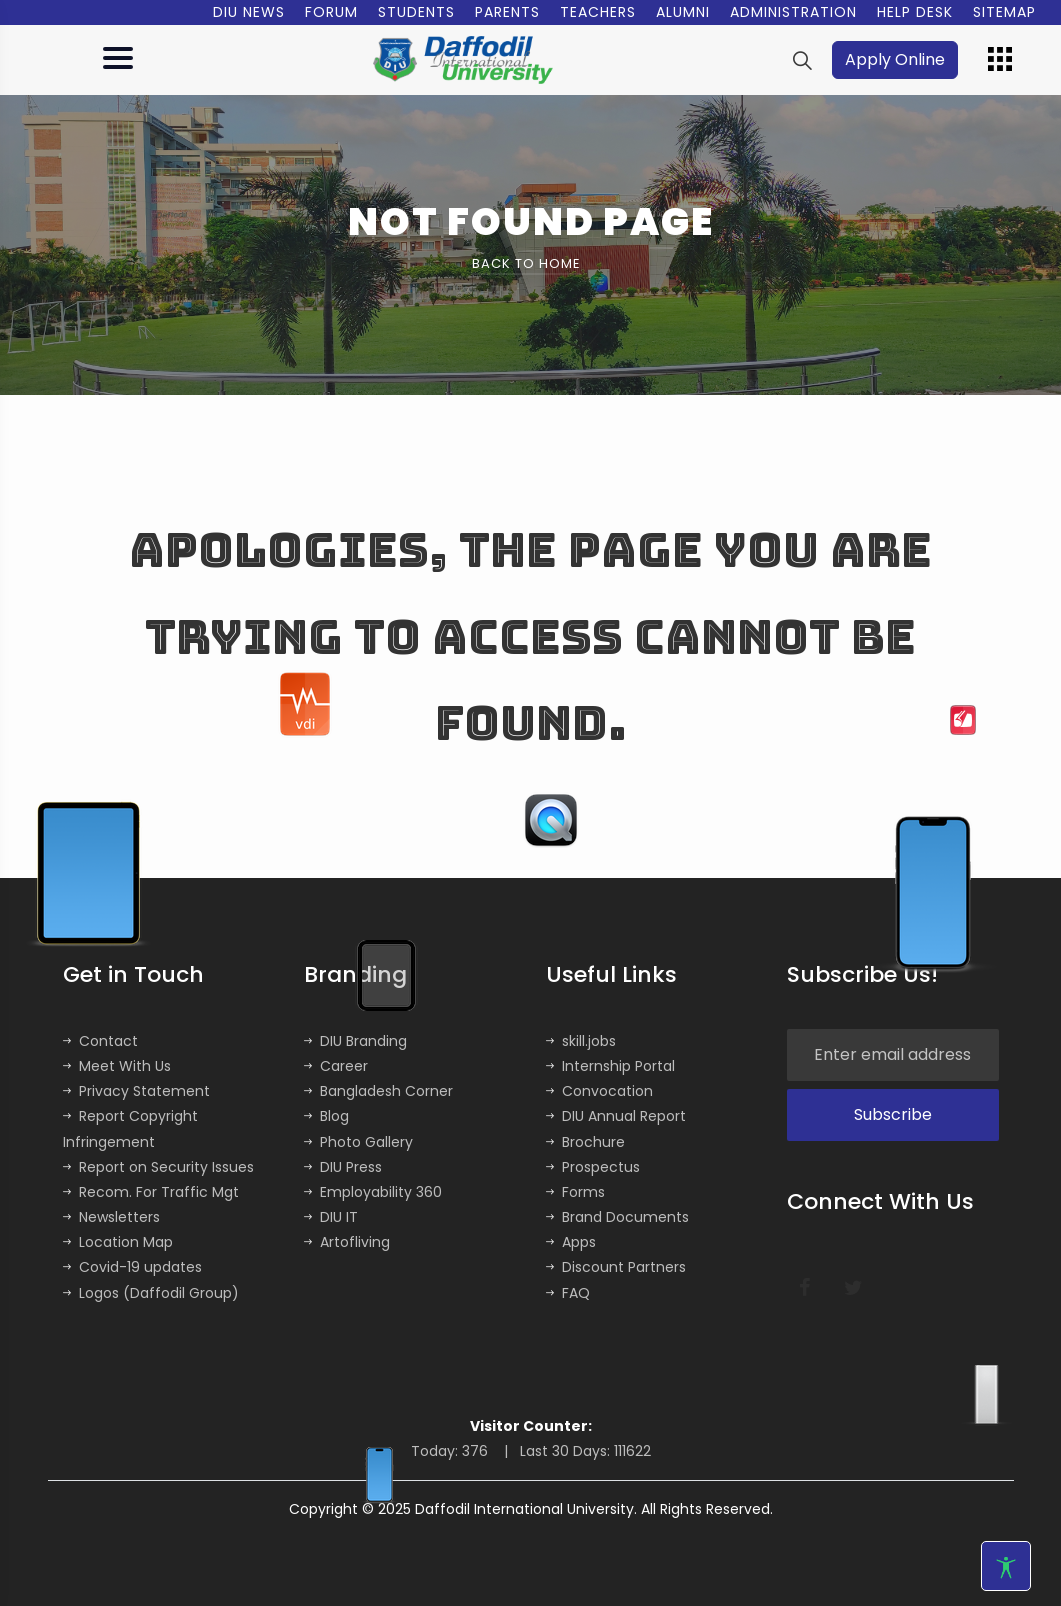 Image resolution: width=1061 pixels, height=1606 pixels. I want to click on virtualbox virtual disk image file, so click(305, 704).